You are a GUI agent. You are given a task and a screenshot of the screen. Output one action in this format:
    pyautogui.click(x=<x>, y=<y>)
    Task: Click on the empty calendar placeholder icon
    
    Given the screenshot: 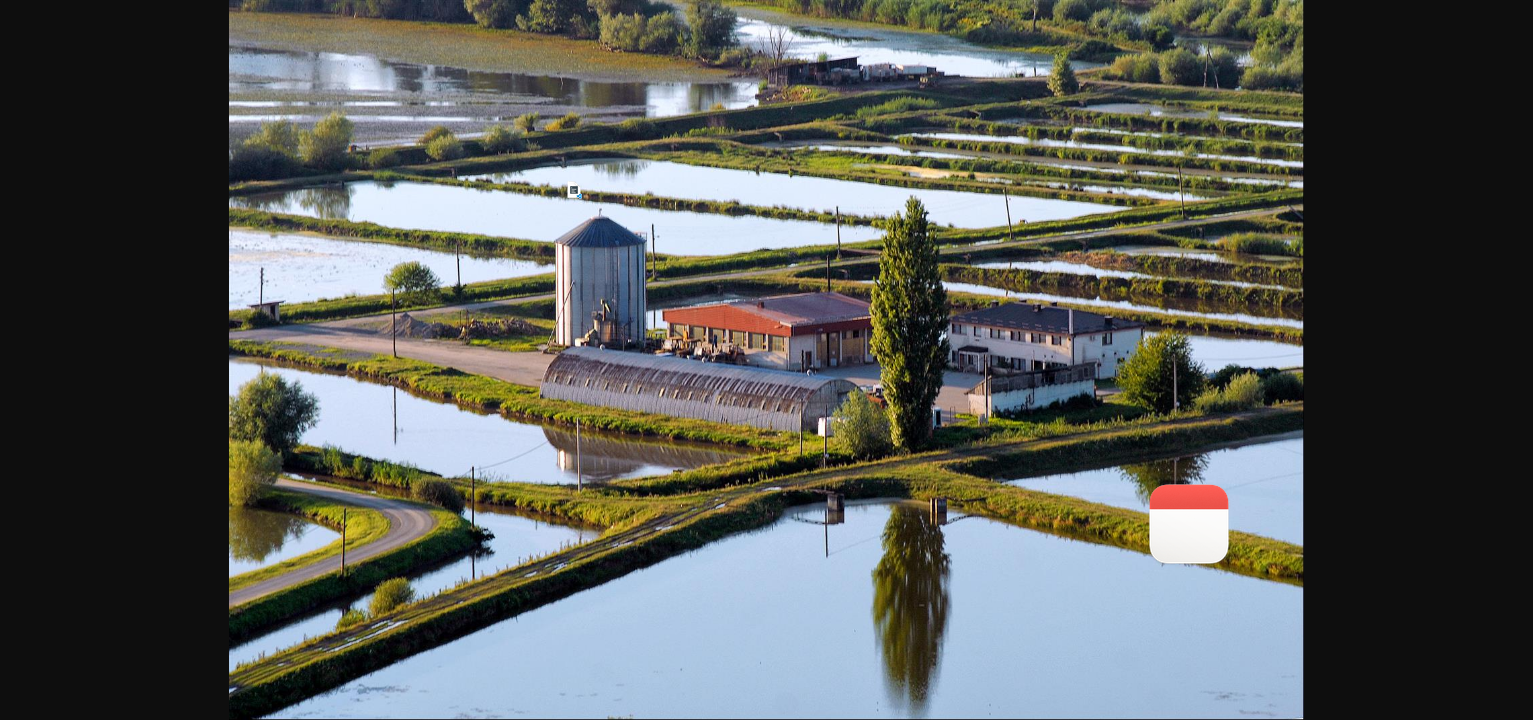 What is the action you would take?
    pyautogui.click(x=1189, y=524)
    